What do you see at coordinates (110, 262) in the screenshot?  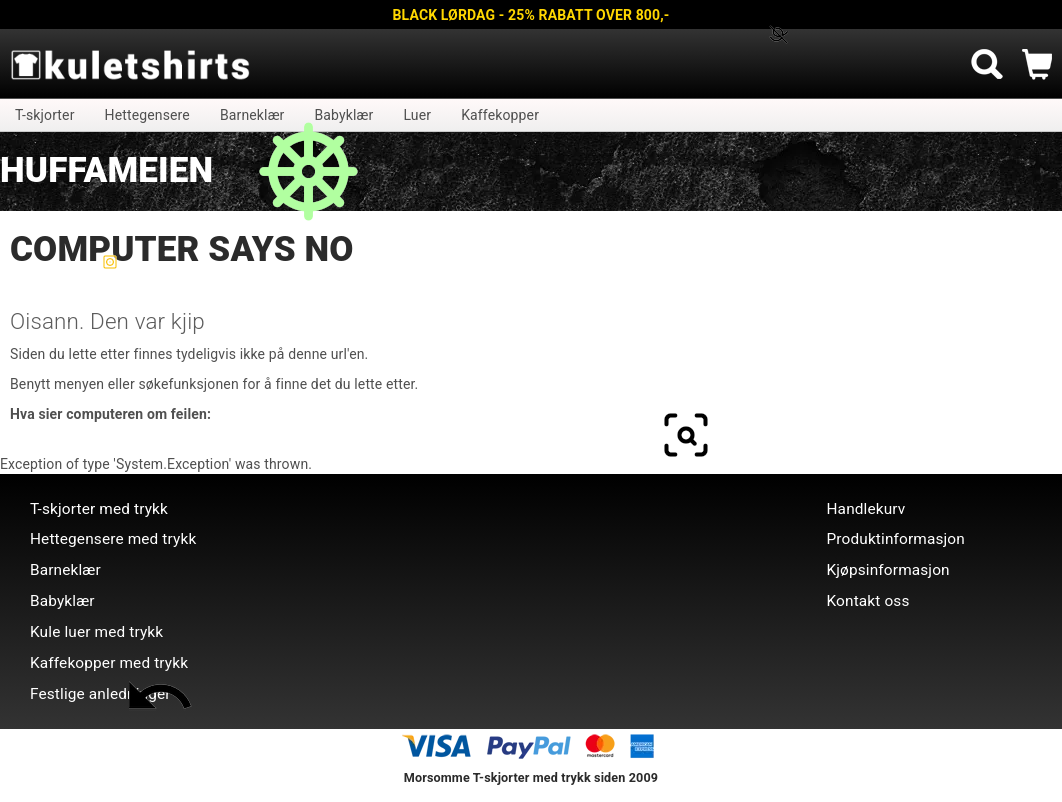 I see `browse music or audio library` at bounding box center [110, 262].